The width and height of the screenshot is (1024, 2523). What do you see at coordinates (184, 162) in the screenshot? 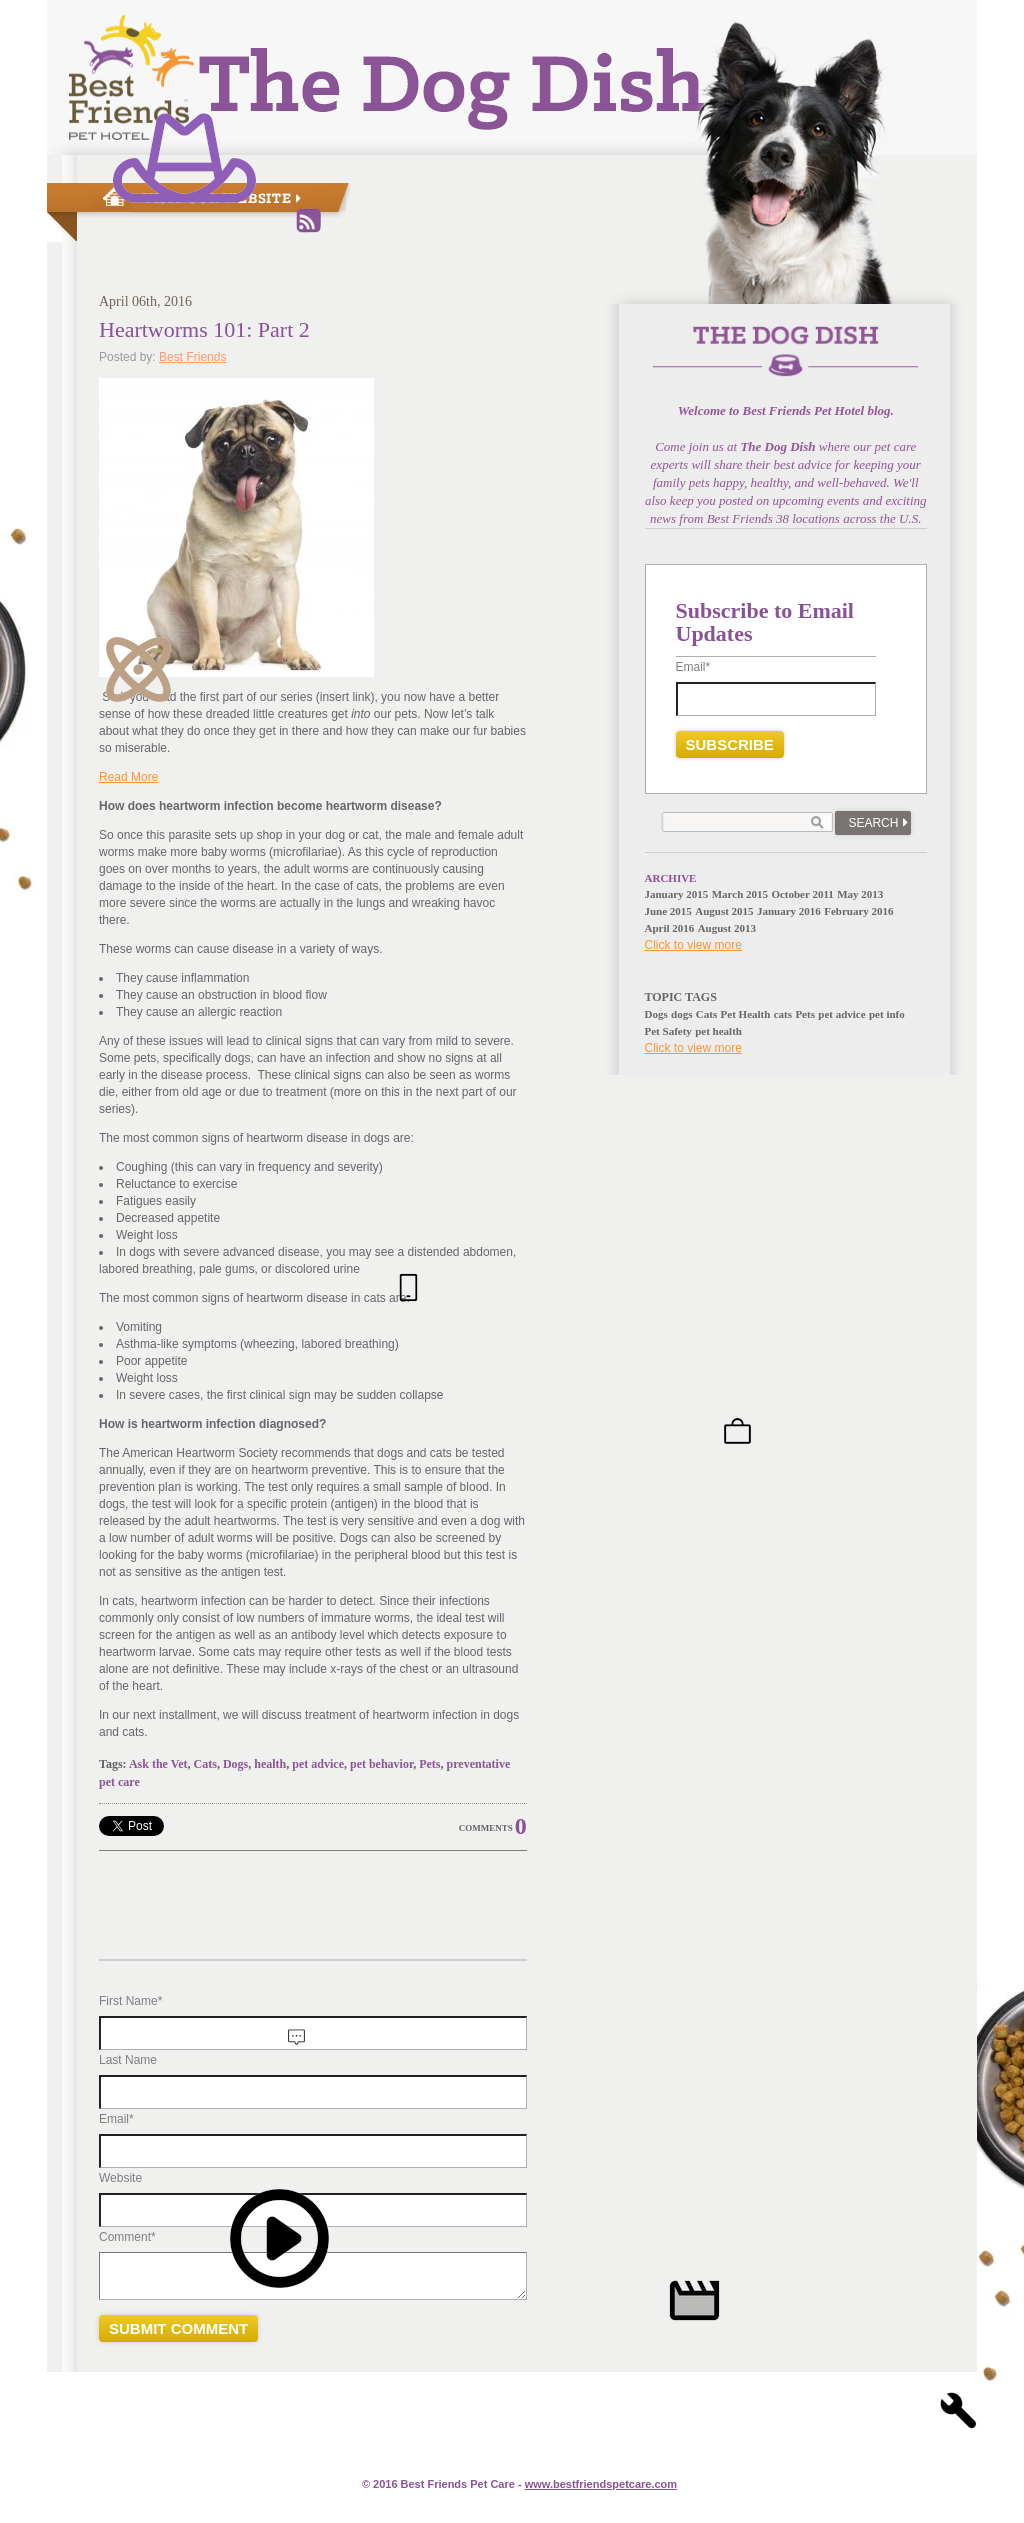
I see `select cowboy hat avatar or profile accessory` at bounding box center [184, 162].